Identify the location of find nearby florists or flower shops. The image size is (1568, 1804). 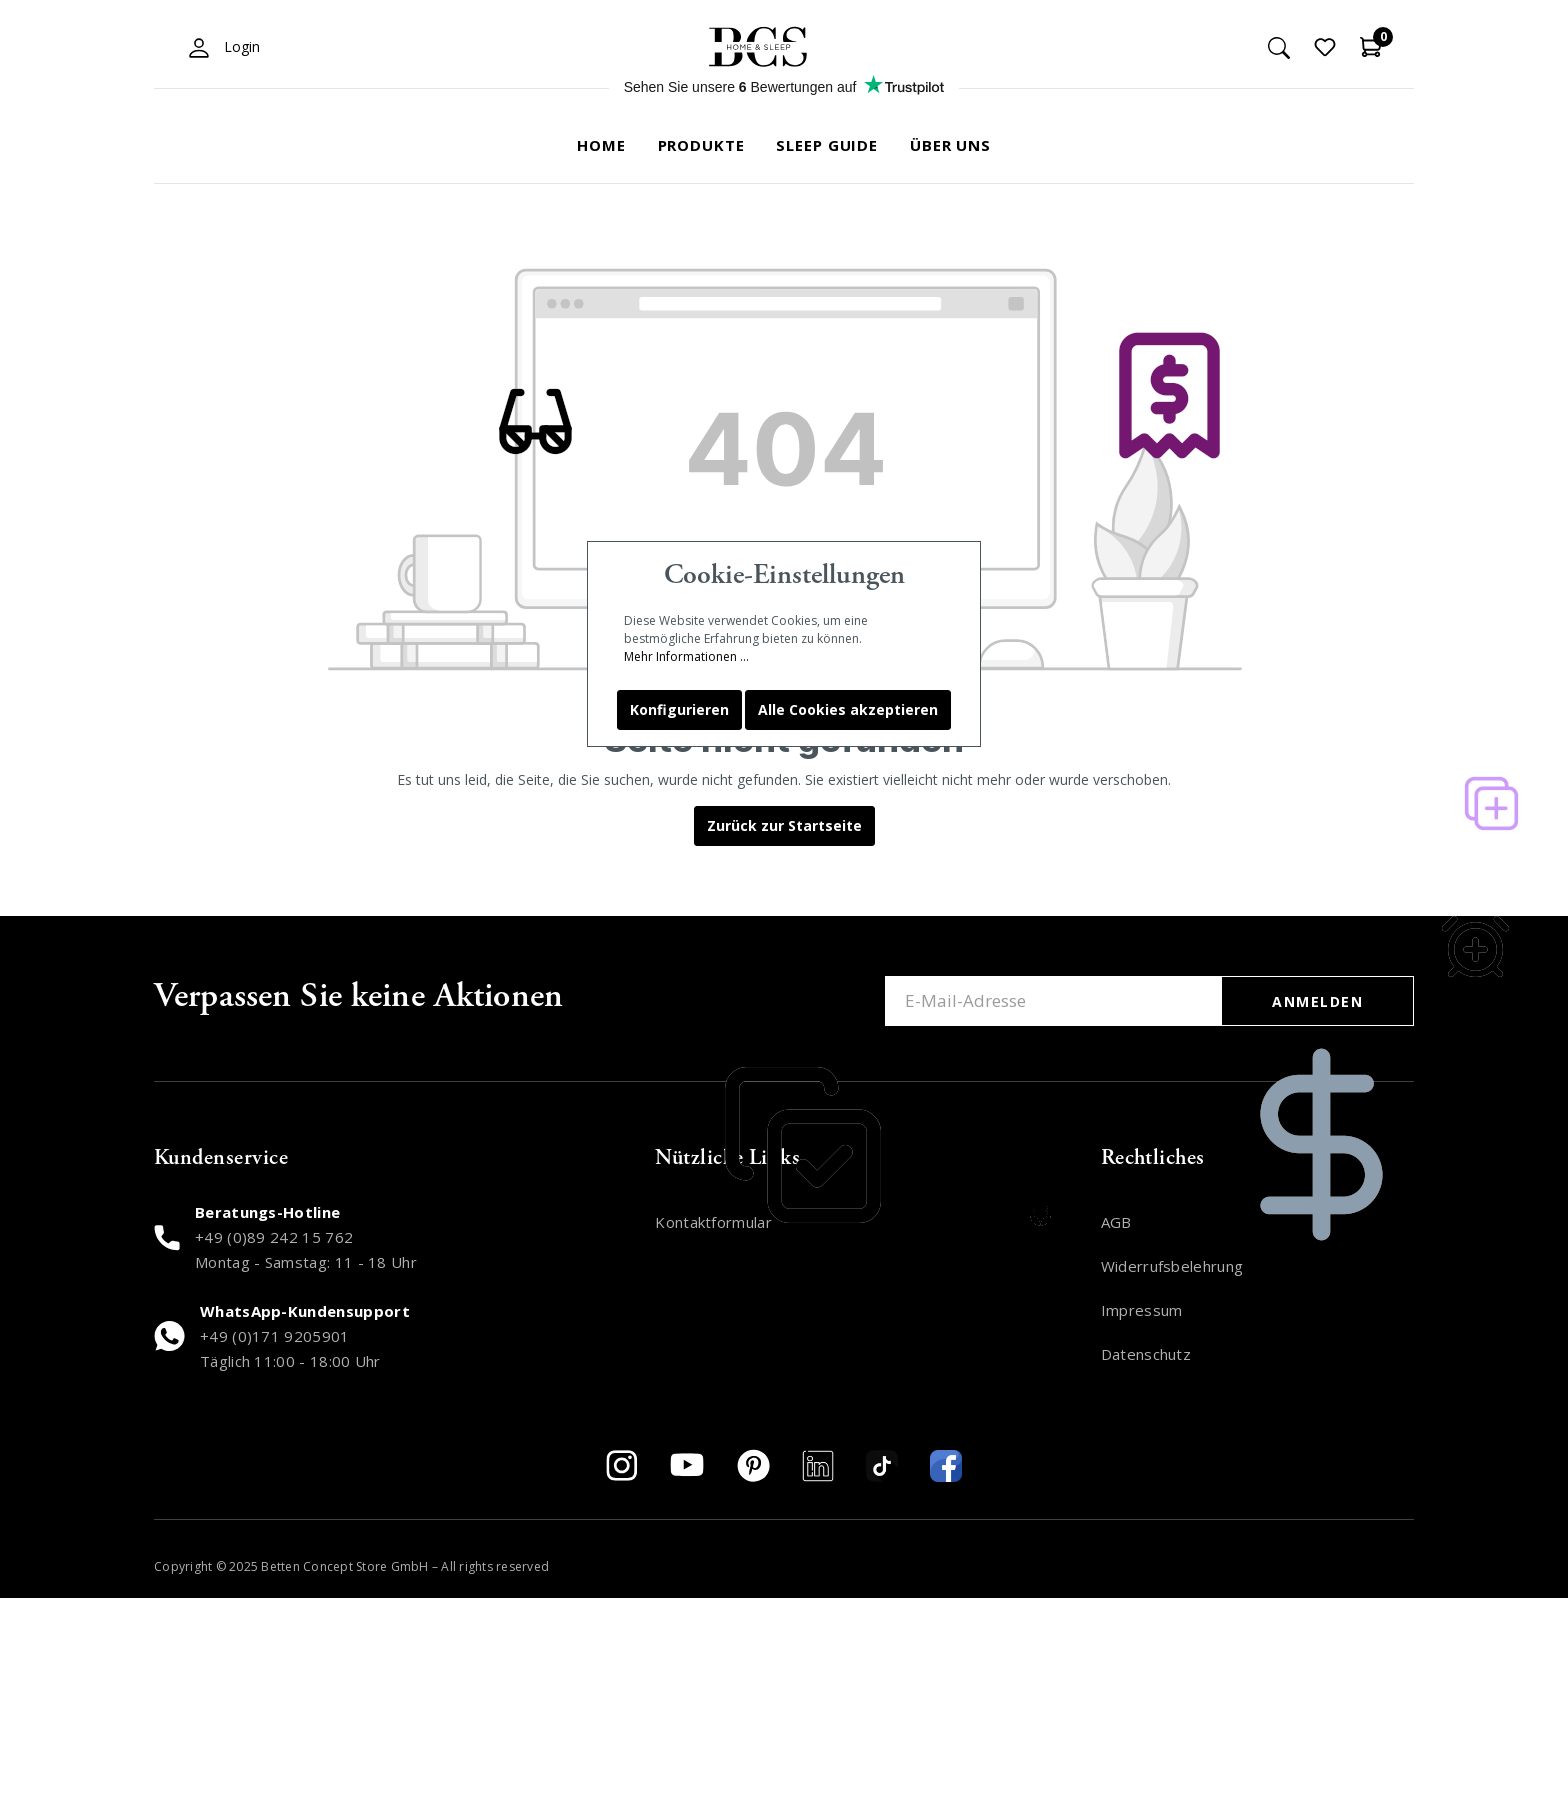
(1040, 1214).